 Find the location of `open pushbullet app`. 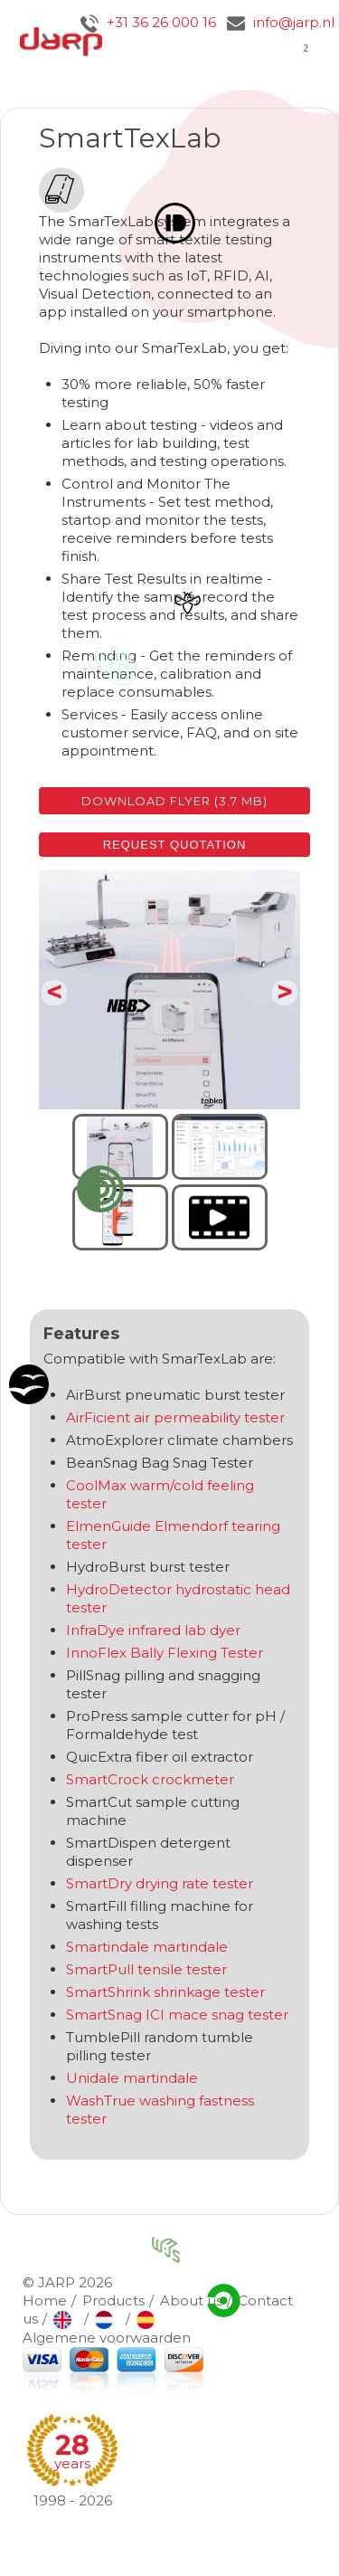

open pushbullet app is located at coordinates (174, 223).